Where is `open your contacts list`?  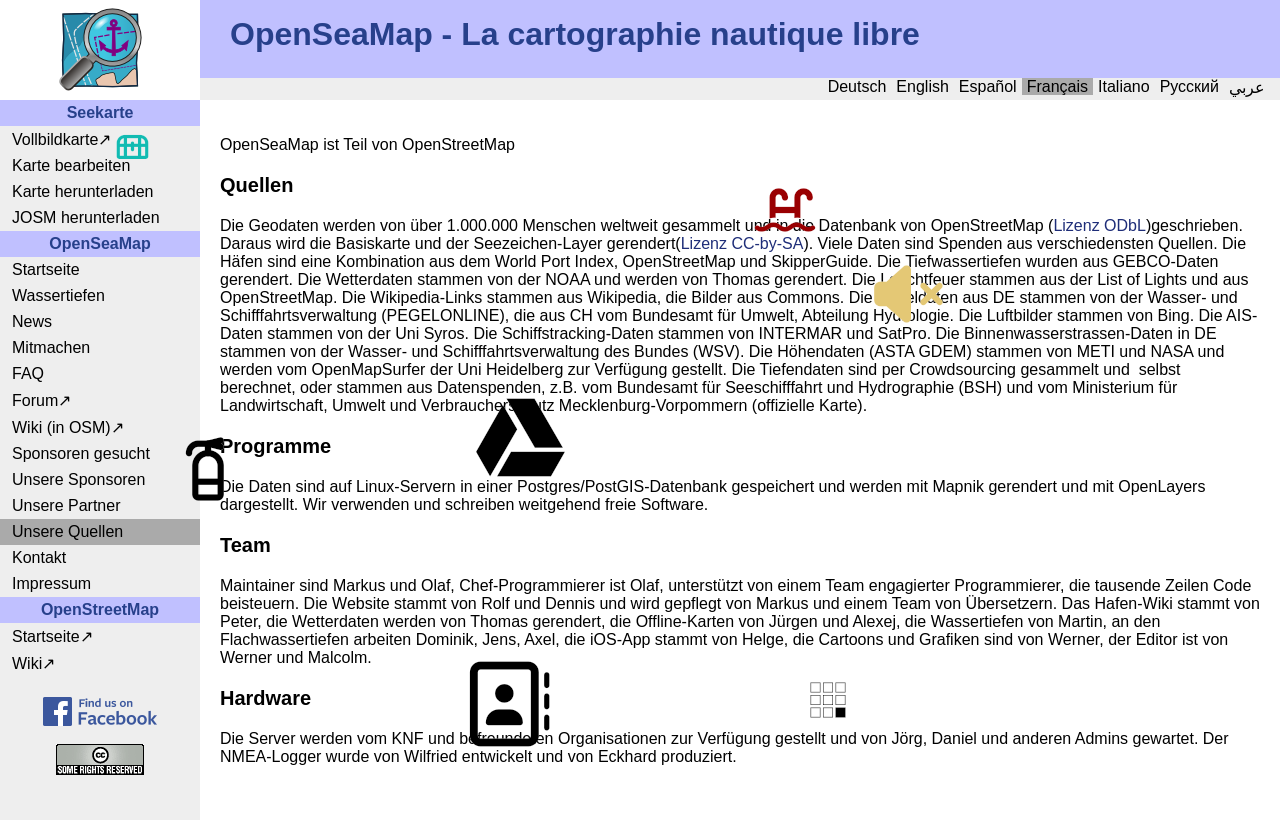 open your contacts list is located at coordinates (507, 704).